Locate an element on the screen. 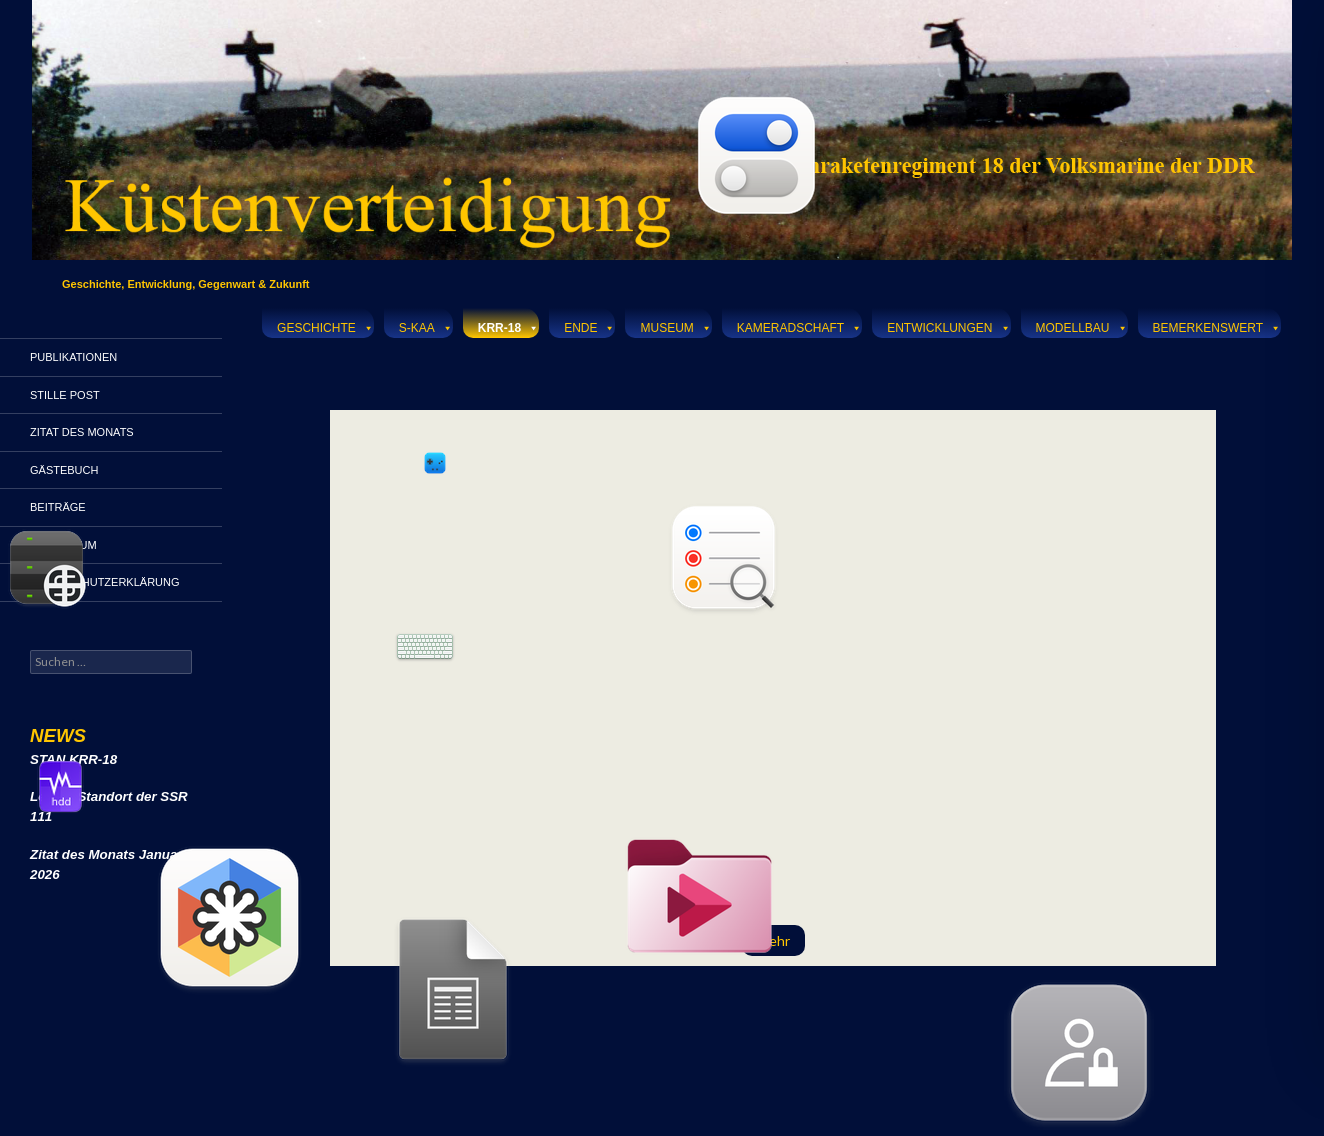 Image resolution: width=1324 pixels, height=1136 pixels. open boxy svg vector graphics editor is located at coordinates (229, 917).